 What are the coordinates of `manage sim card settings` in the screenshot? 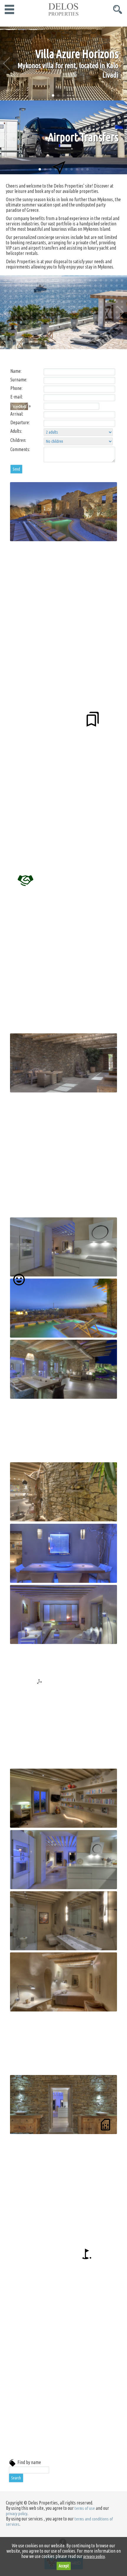 It's located at (105, 2125).